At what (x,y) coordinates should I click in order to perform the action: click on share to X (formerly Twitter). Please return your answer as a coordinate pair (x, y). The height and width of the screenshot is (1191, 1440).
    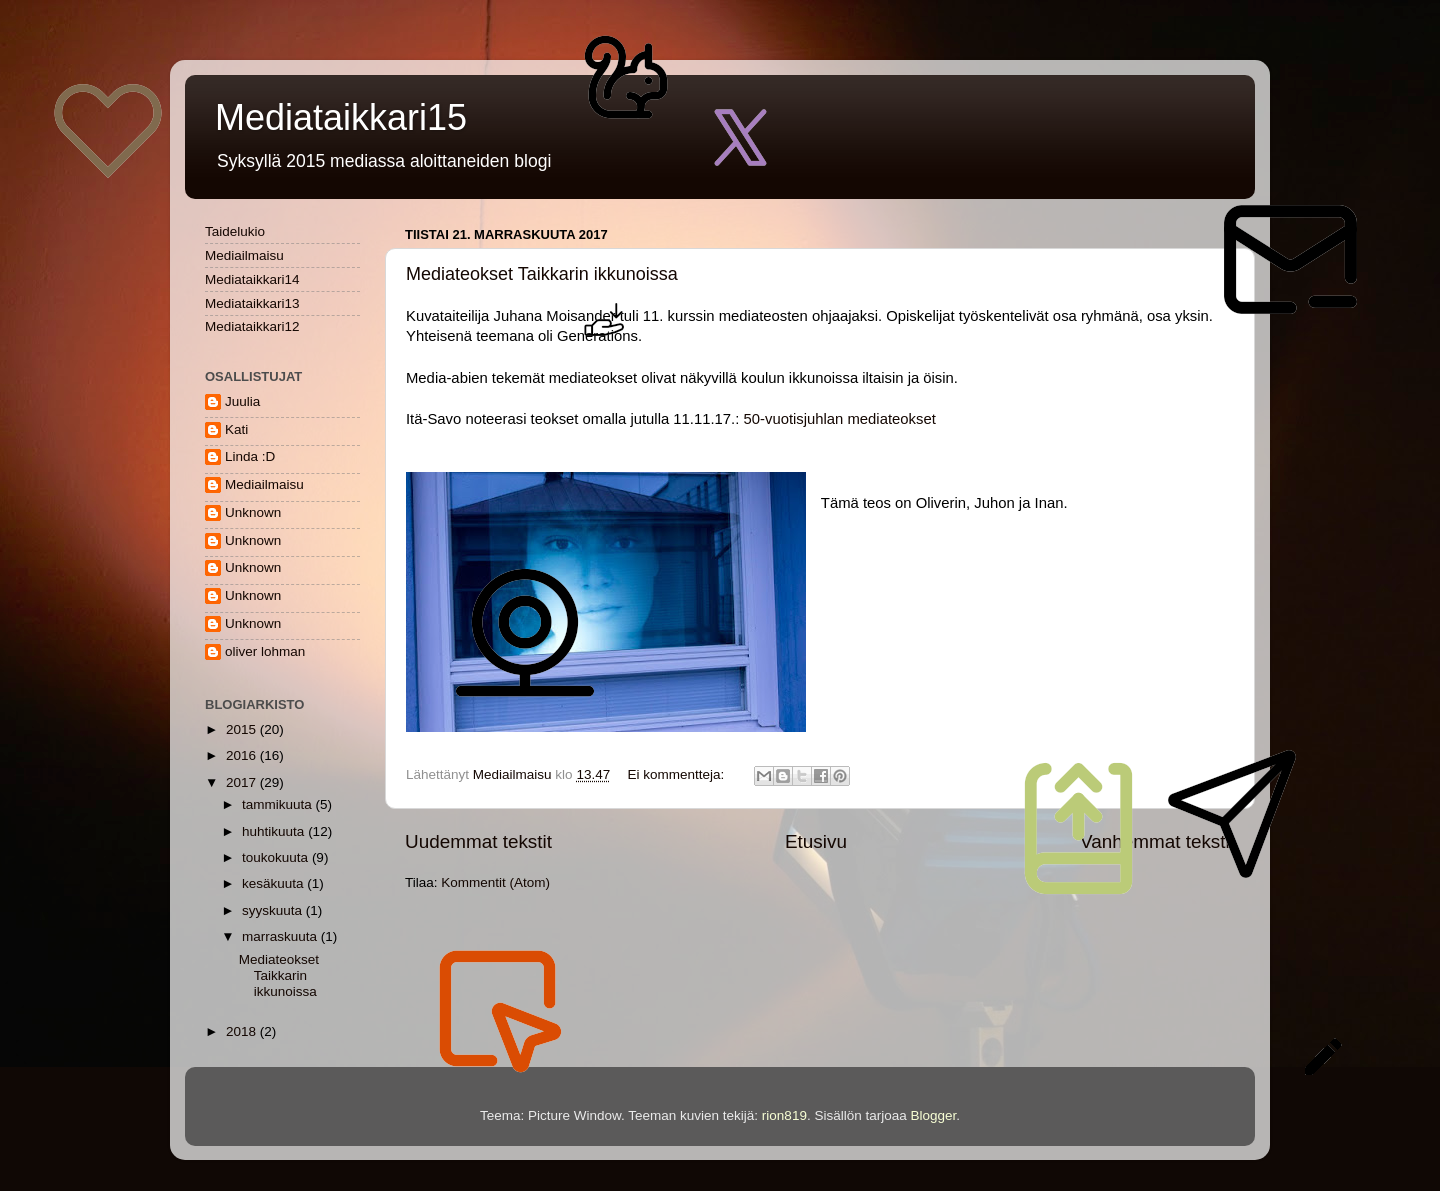
    Looking at the image, I should click on (740, 137).